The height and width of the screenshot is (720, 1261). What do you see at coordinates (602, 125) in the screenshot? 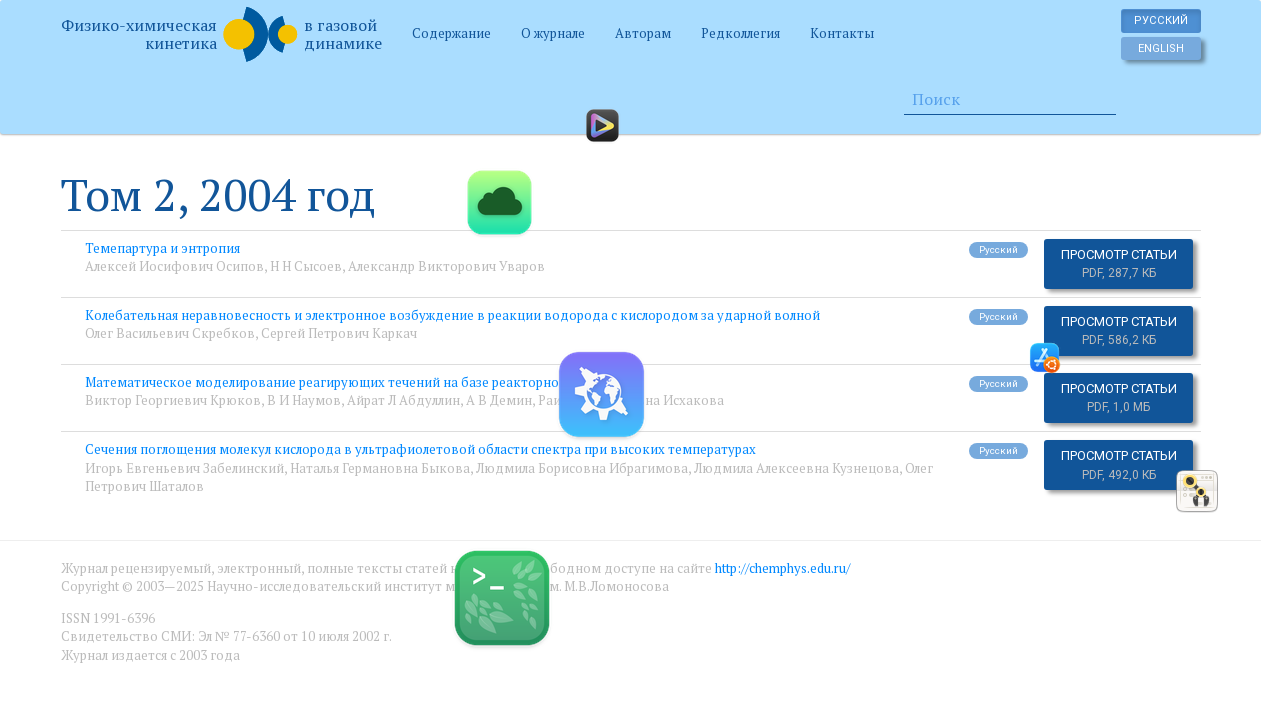
I see `open glide media player app` at bounding box center [602, 125].